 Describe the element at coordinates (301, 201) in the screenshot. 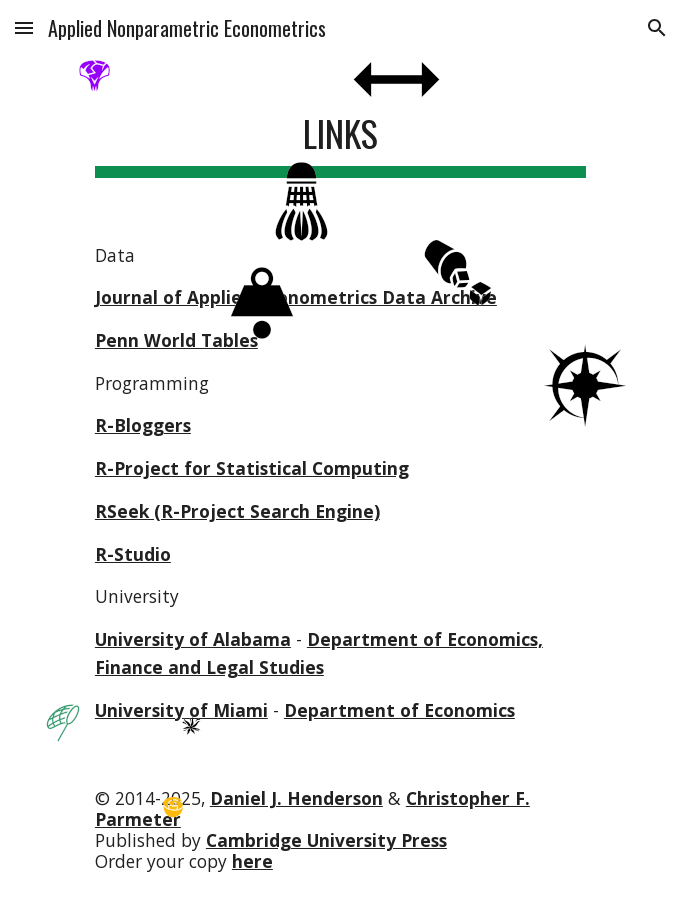

I see `access badminton game or activity` at that location.